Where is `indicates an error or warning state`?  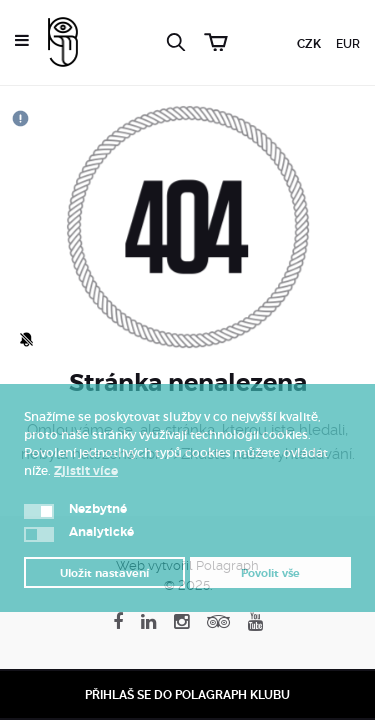 indicates an error or warning state is located at coordinates (20, 118).